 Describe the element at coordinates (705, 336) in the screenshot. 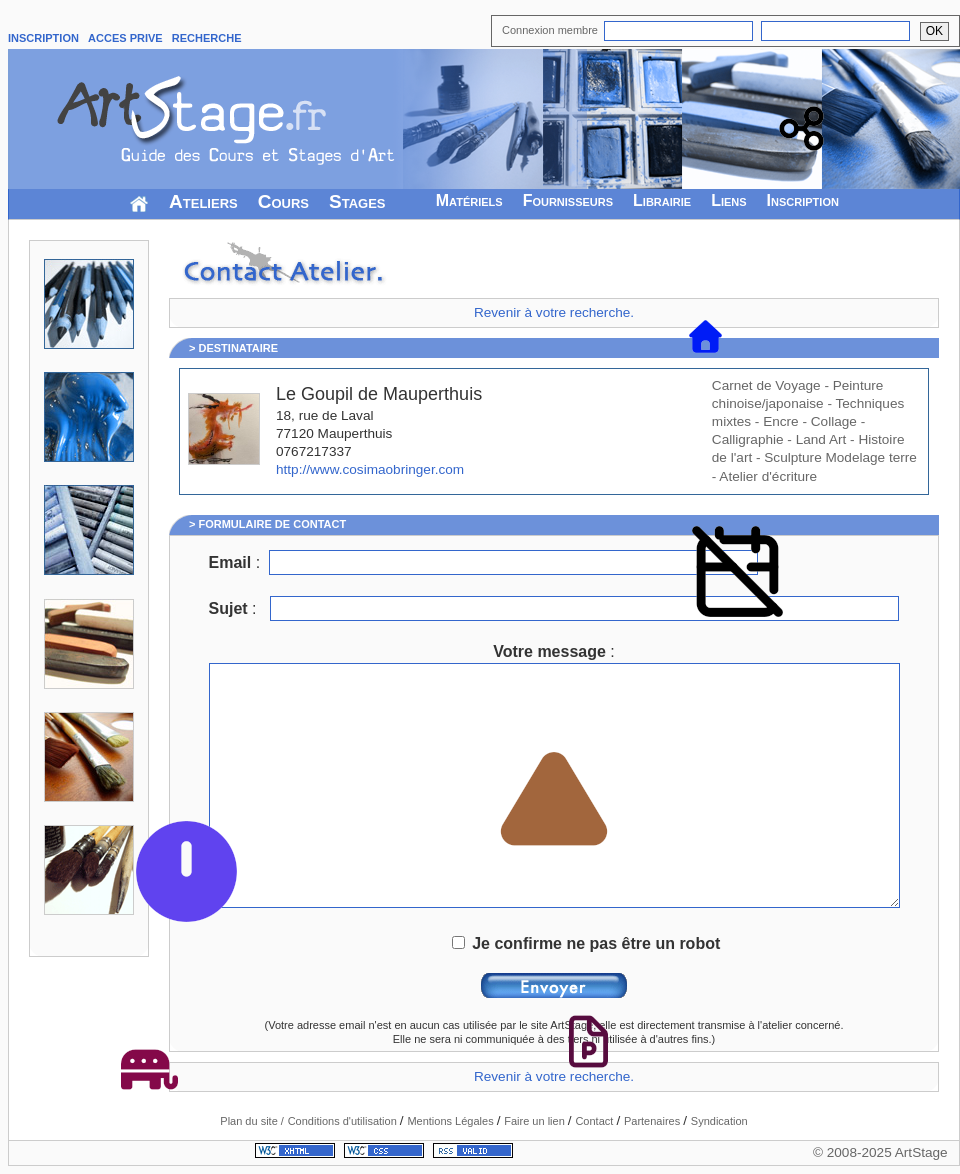

I see `navigate to home screen` at that location.